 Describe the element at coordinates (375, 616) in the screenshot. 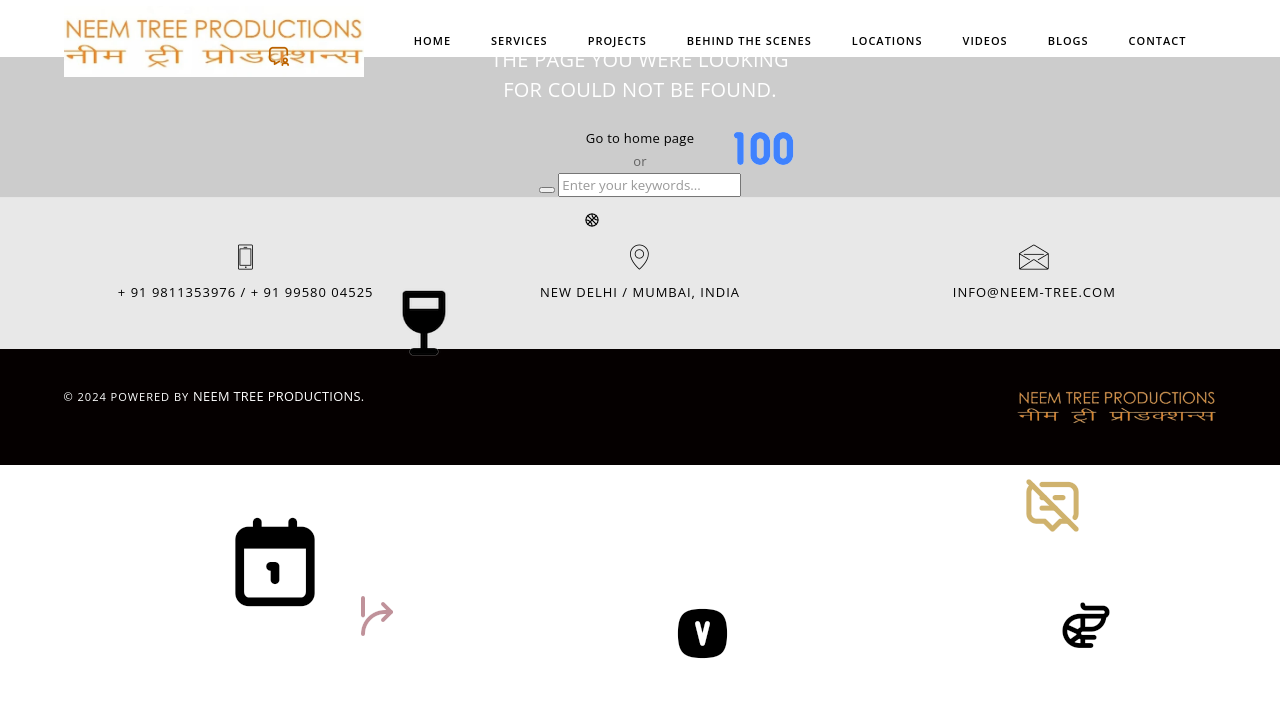

I see `take the next right turn` at that location.